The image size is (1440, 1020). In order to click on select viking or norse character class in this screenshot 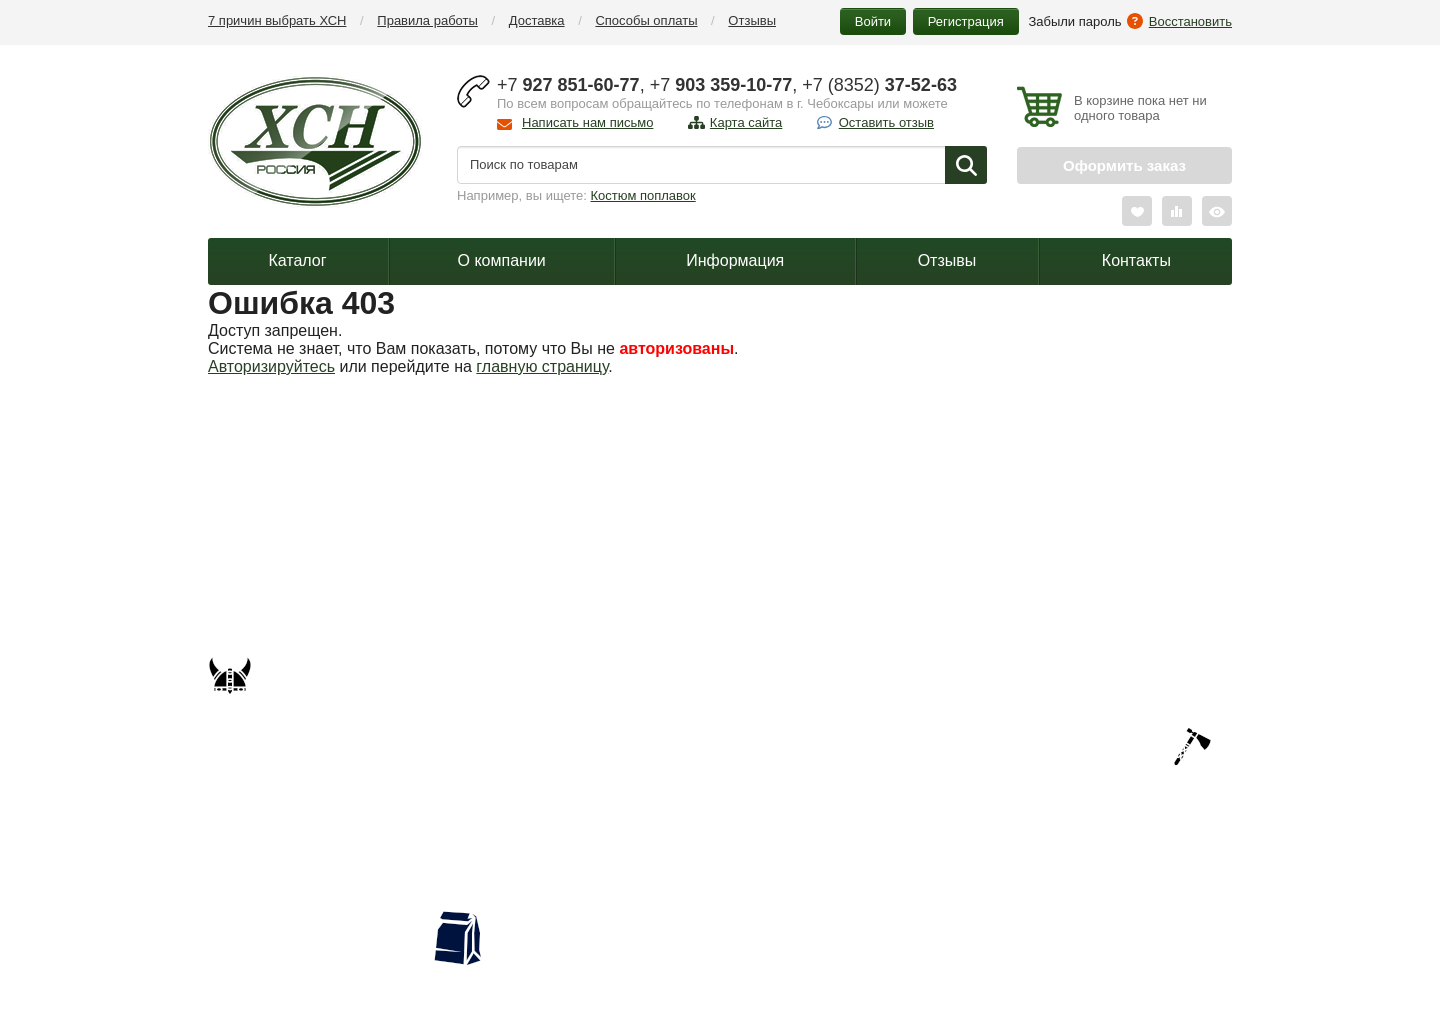, I will do `click(230, 675)`.